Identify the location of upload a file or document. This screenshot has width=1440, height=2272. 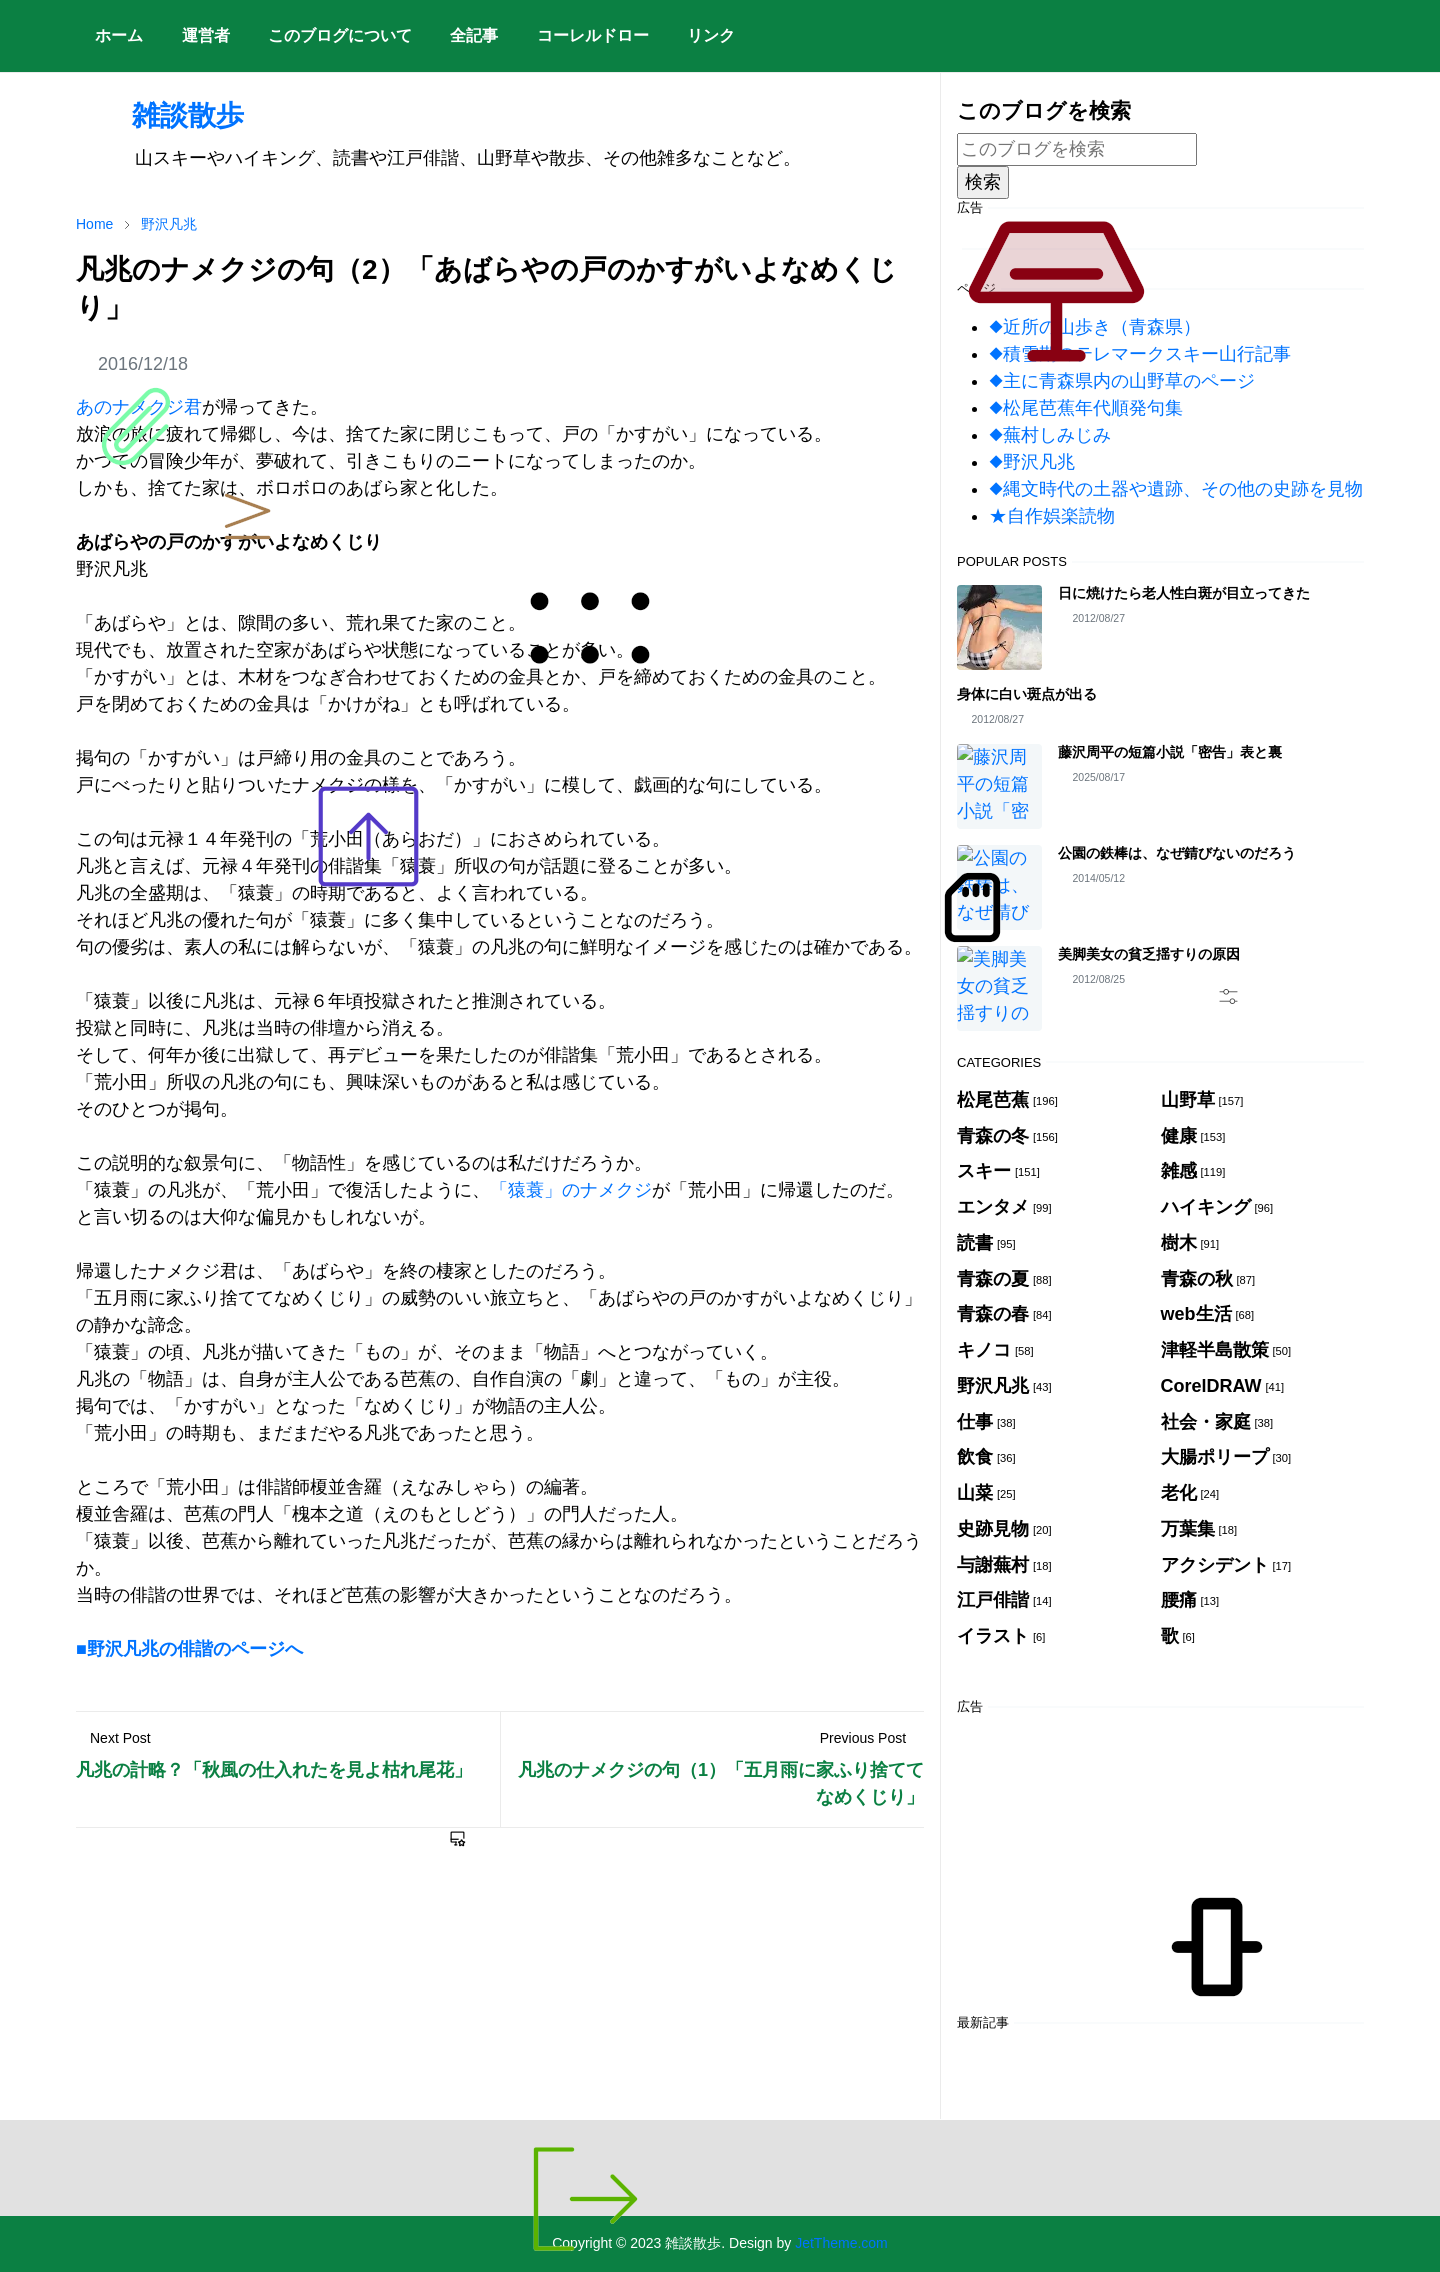
(368, 836).